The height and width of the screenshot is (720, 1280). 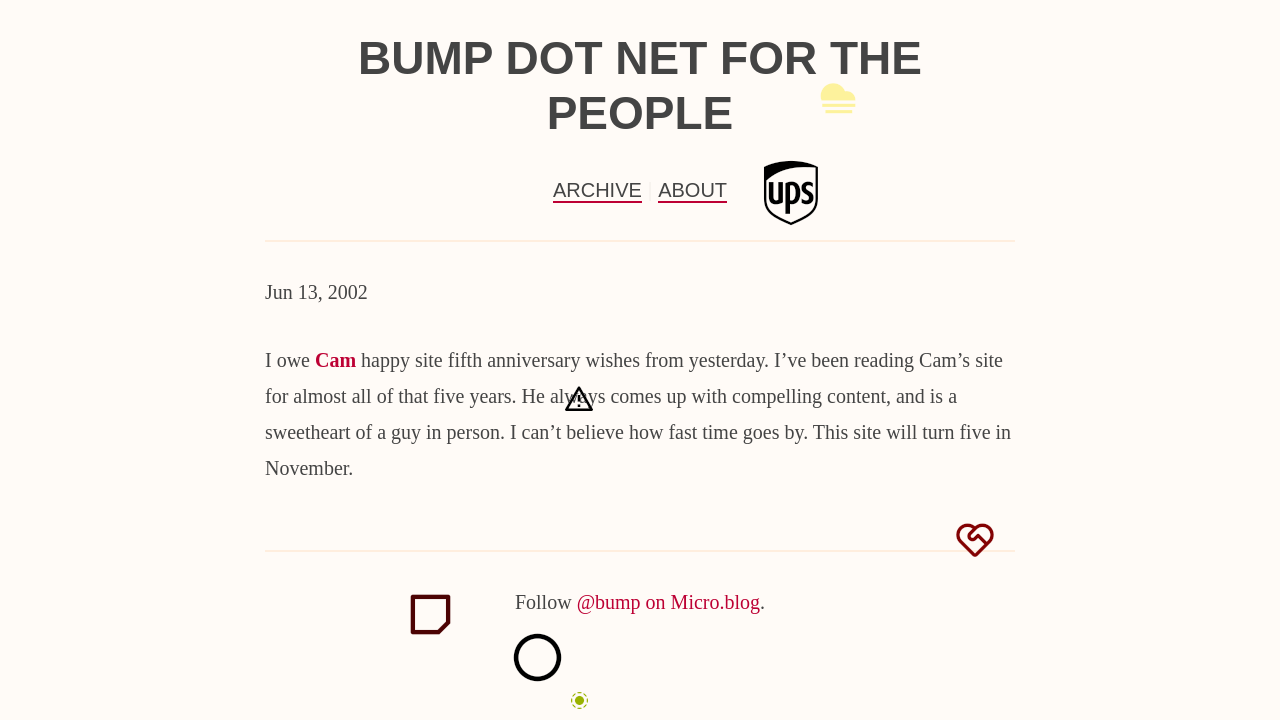 I want to click on unselected checkbox or radio button option, so click(x=537, y=657).